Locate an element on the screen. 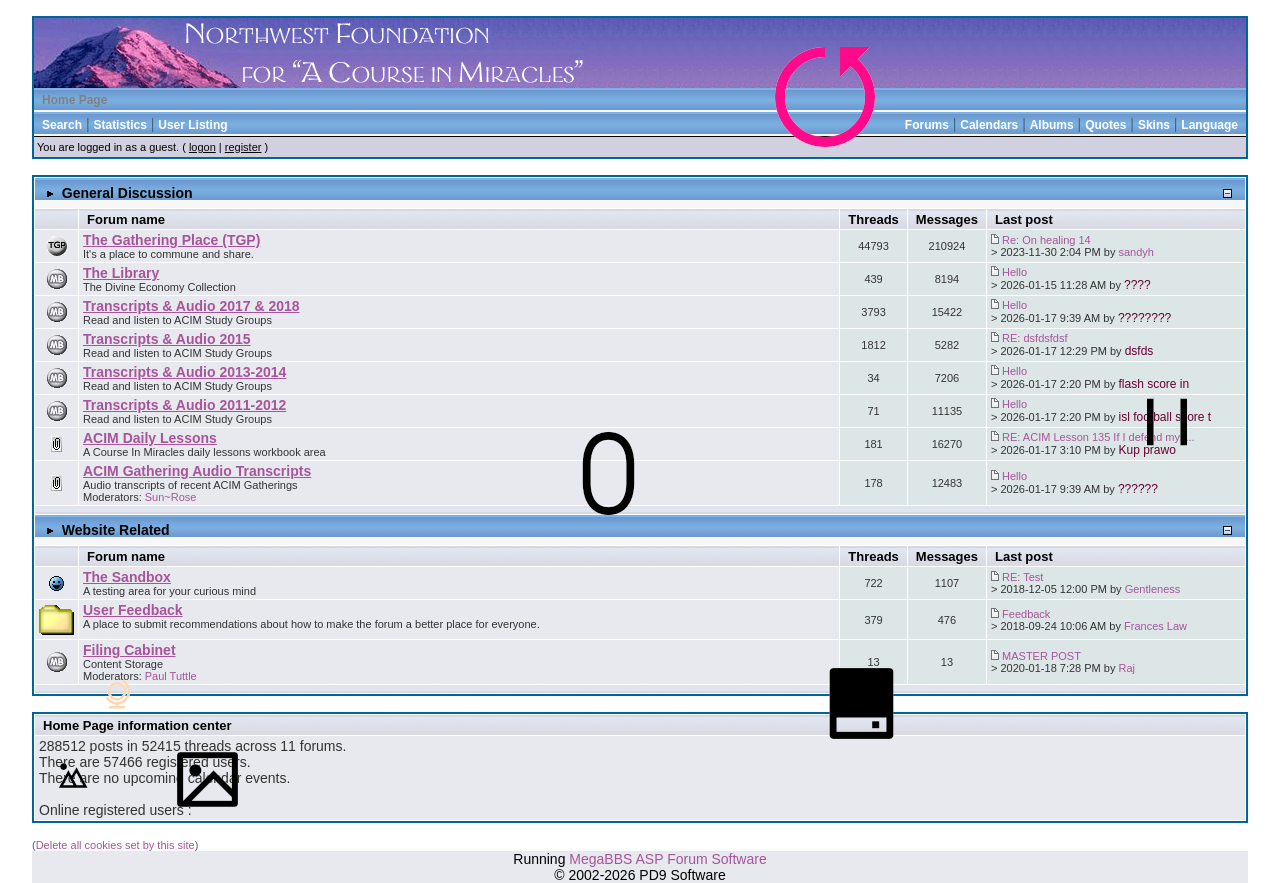  view global or worldwide settings is located at coordinates (117, 694).